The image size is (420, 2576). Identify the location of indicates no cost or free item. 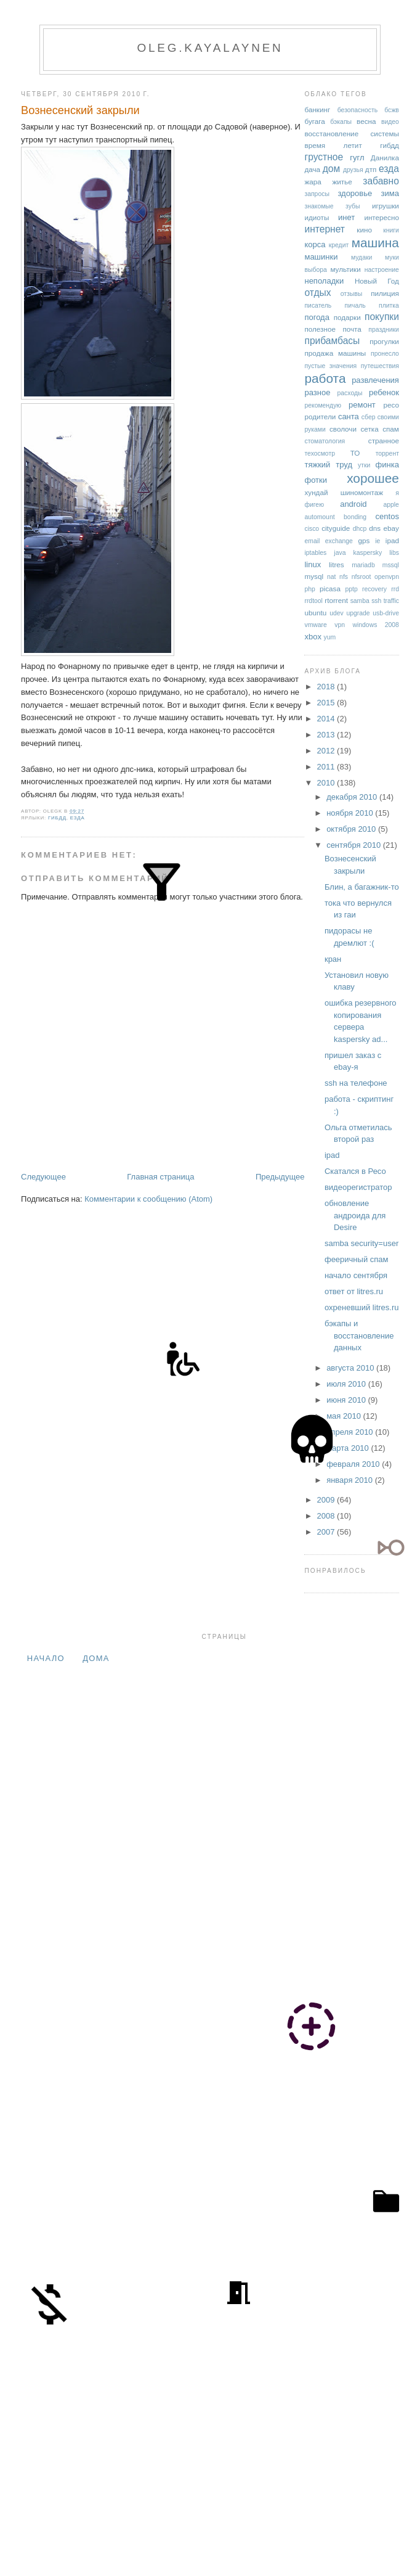
(49, 2304).